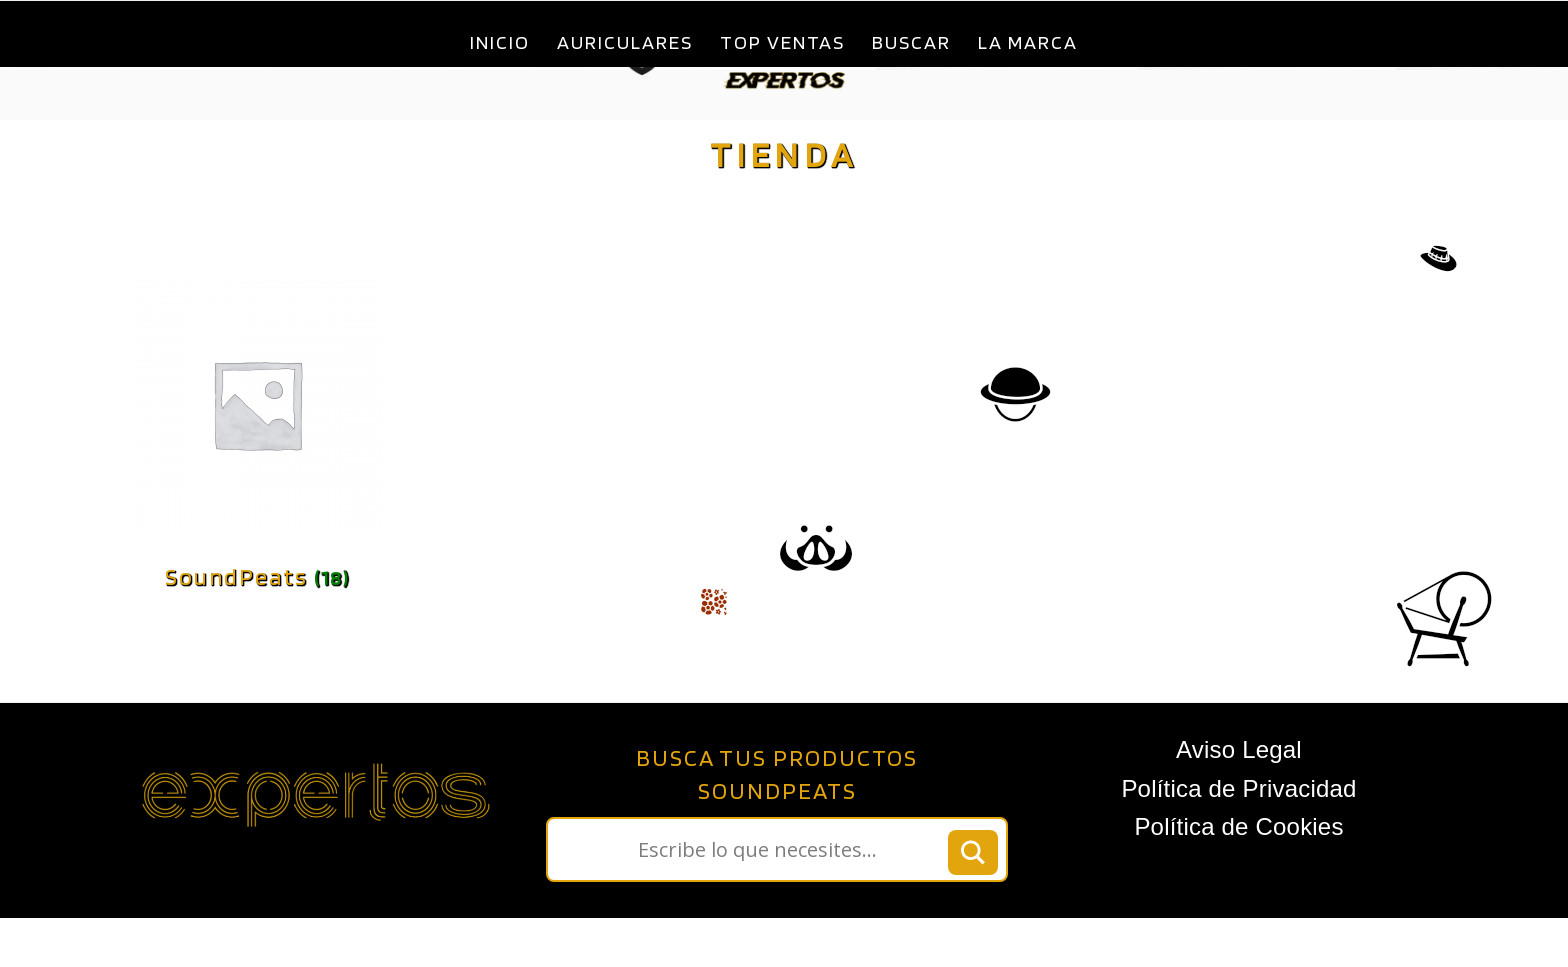 The width and height of the screenshot is (1568, 967). Describe the element at coordinates (1438, 258) in the screenshot. I see `select outback or safari hat accessory` at that location.